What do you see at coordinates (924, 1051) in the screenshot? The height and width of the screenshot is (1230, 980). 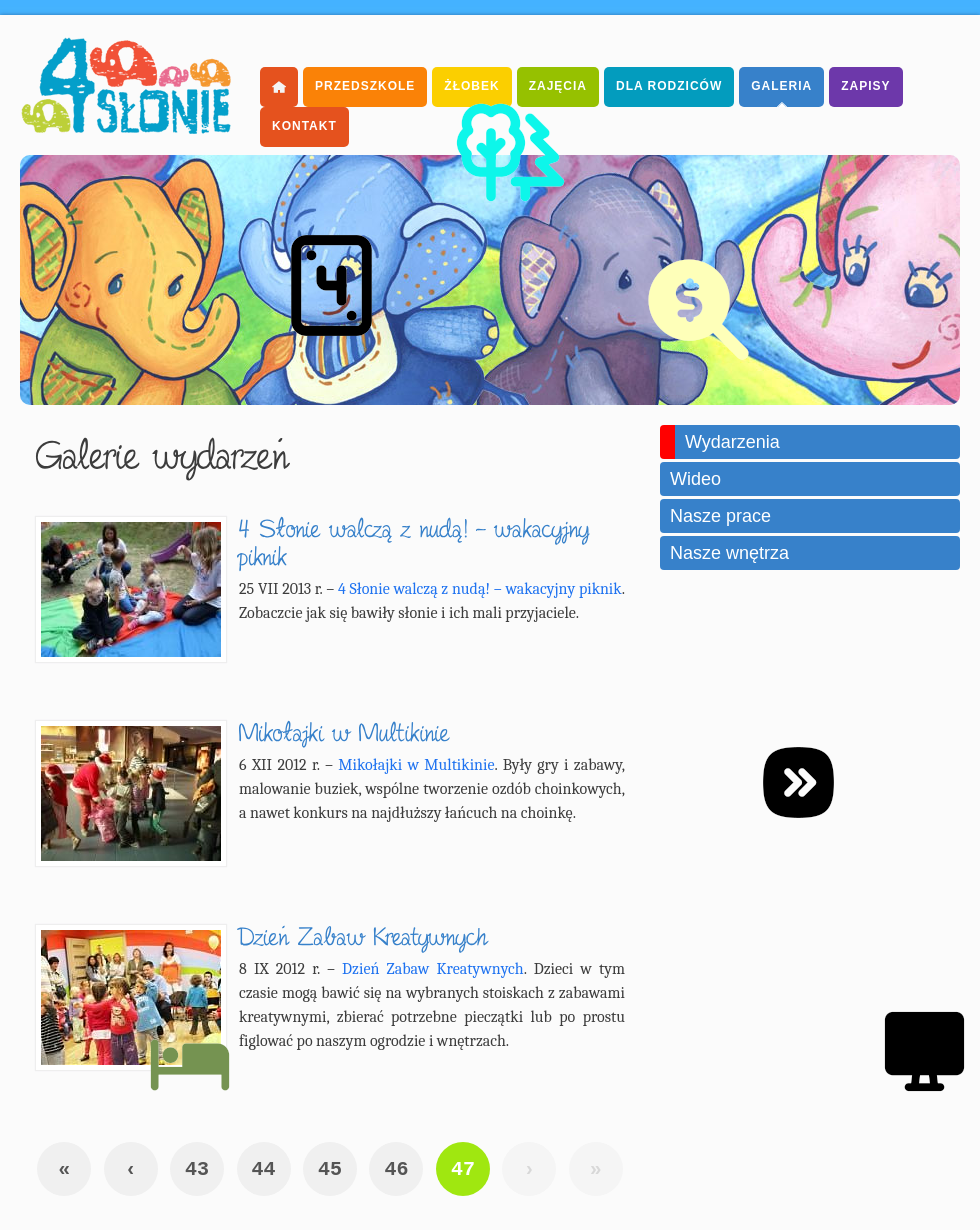 I see `view on desktop display` at bounding box center [924, 1051].